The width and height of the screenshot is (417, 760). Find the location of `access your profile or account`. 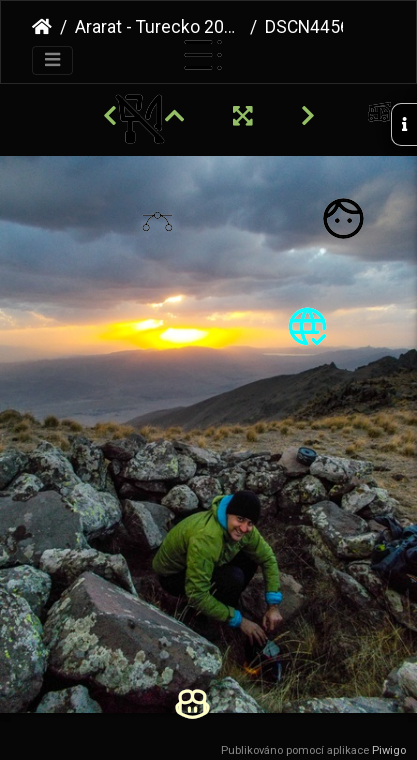

access your profile or account is located at coordinates (343, 218).